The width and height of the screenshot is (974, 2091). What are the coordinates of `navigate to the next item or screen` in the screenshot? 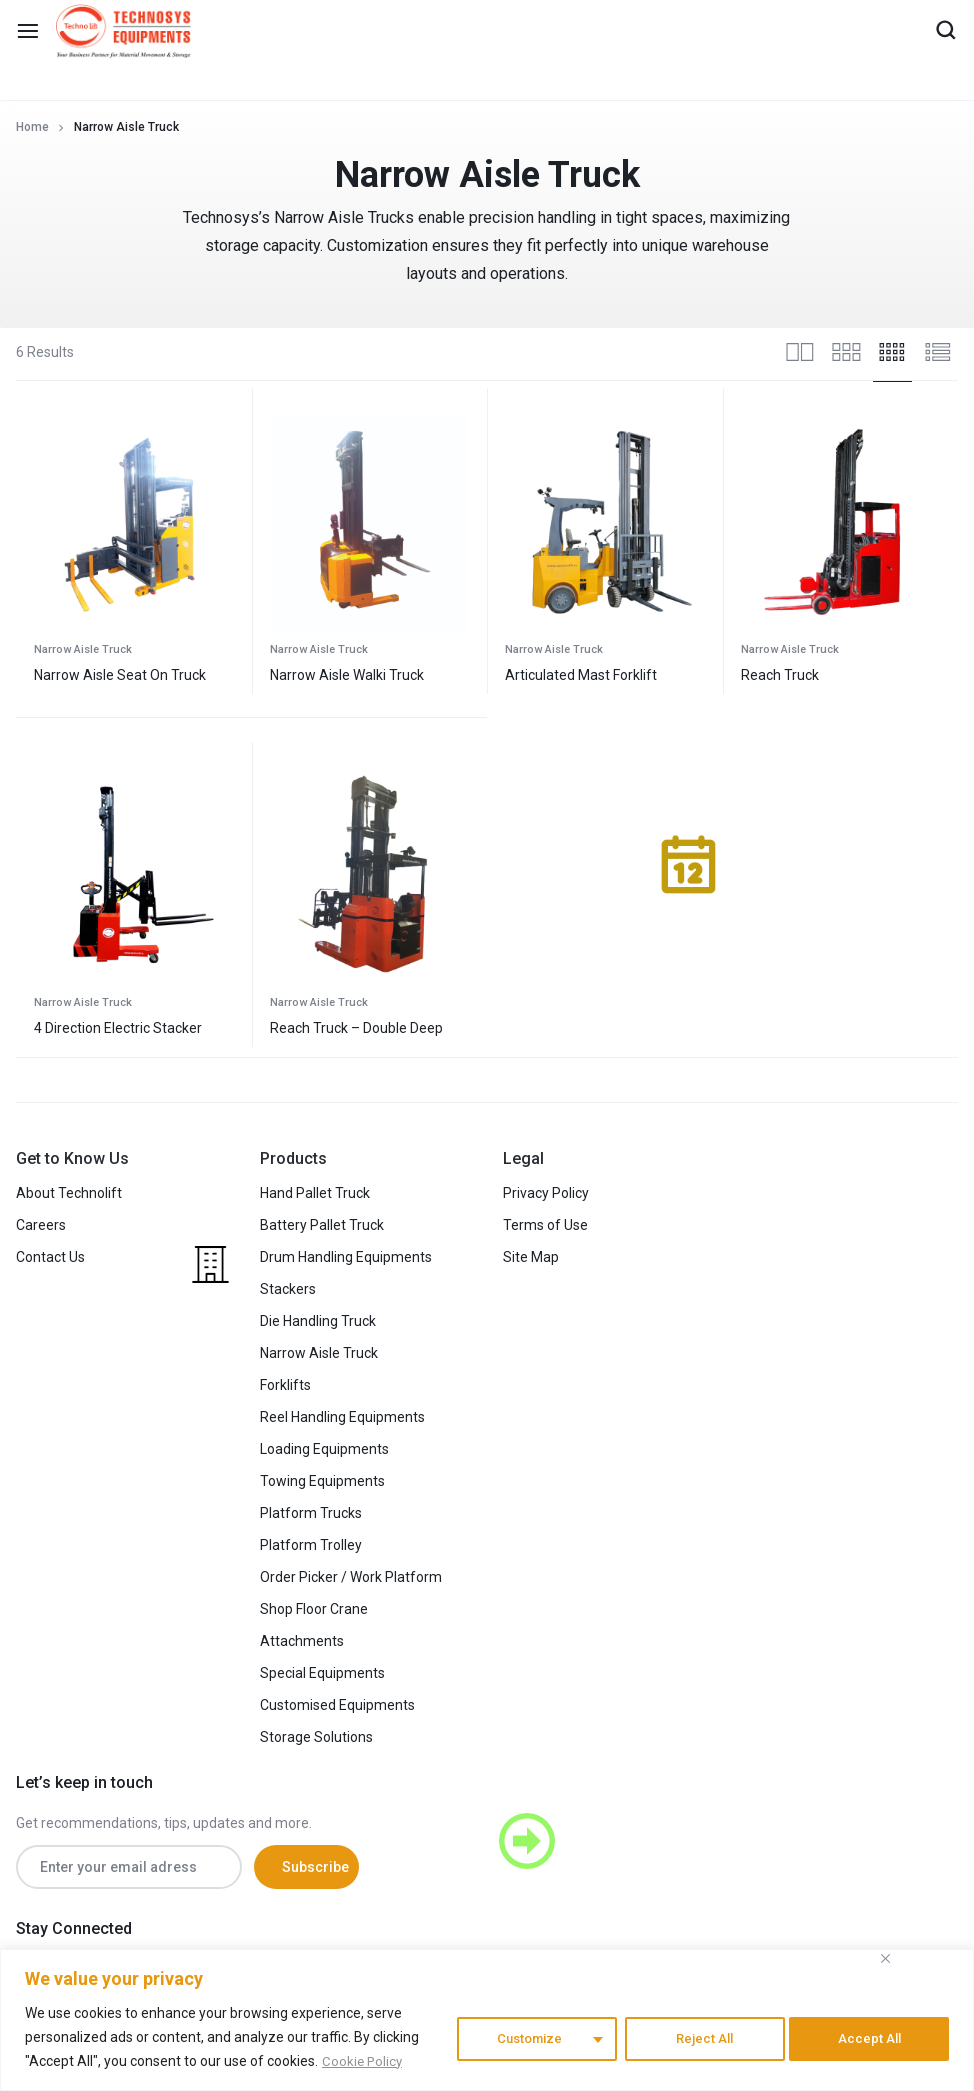 It's located at (527, 1841).